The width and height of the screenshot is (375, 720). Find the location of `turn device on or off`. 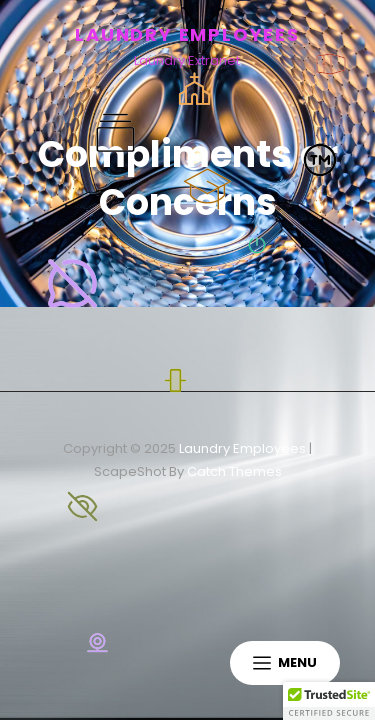

turn device on or off is located at coordinates (257, 245).